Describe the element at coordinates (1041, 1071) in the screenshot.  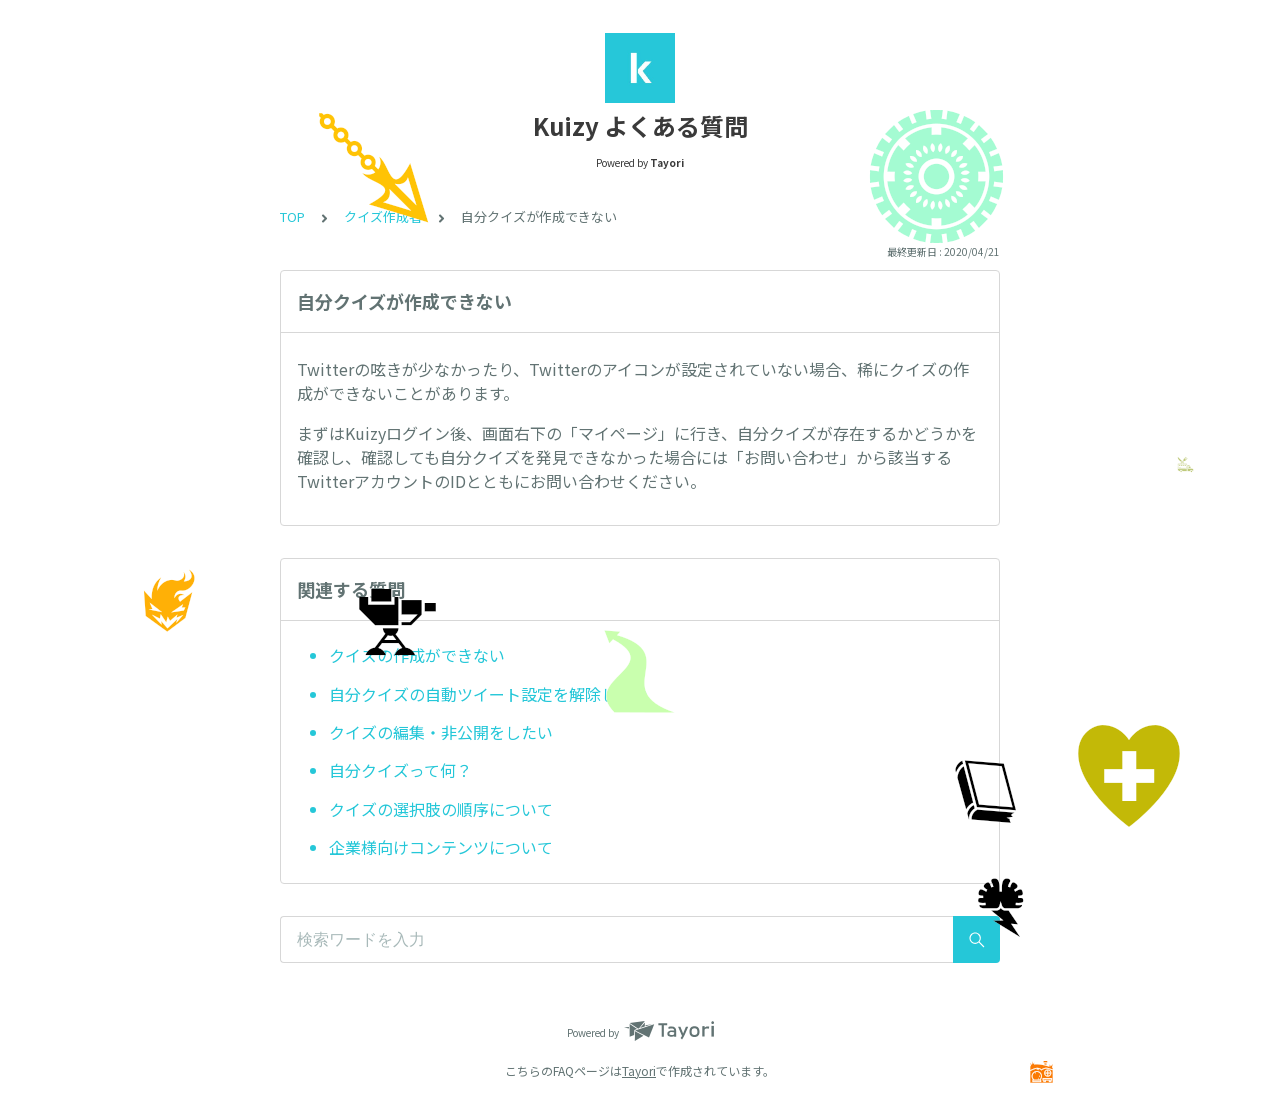
I see `select a hobbit hole or underground dwelling in a fantasy game` at that location.